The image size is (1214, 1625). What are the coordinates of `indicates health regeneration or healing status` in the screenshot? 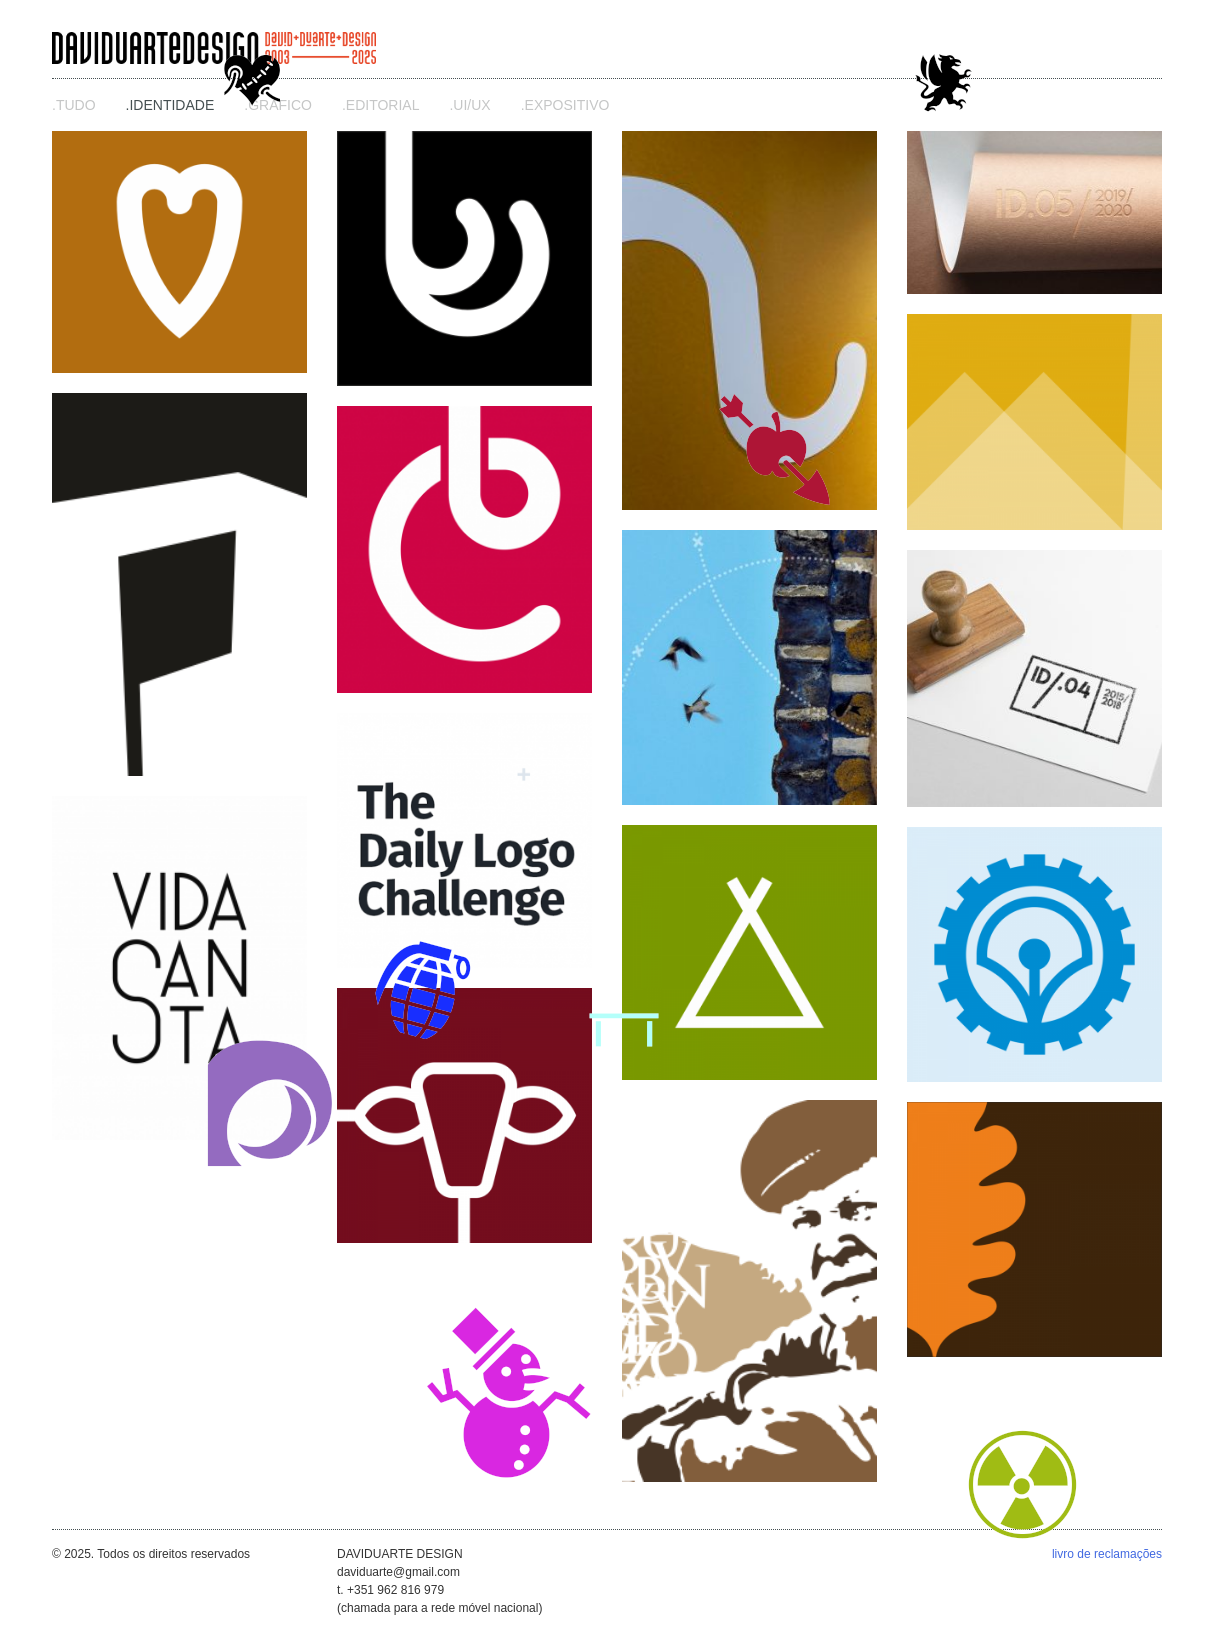 It's located at (252, 81).